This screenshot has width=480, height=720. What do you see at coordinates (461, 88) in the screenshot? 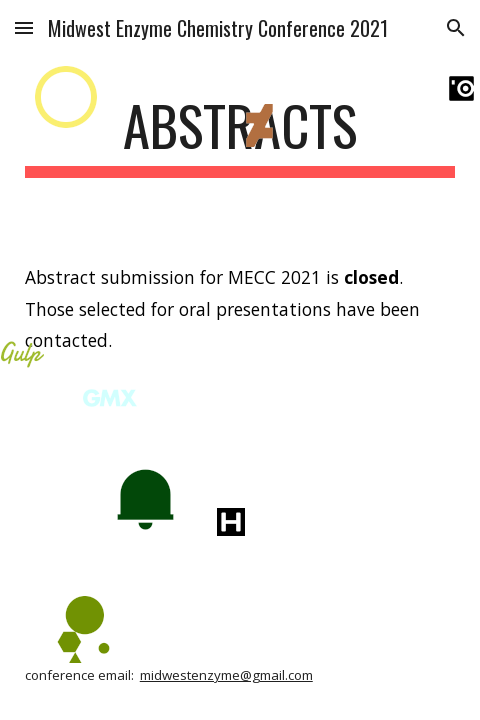
I see `access photo gallery or camera roll` at bounding box center [461, 88].